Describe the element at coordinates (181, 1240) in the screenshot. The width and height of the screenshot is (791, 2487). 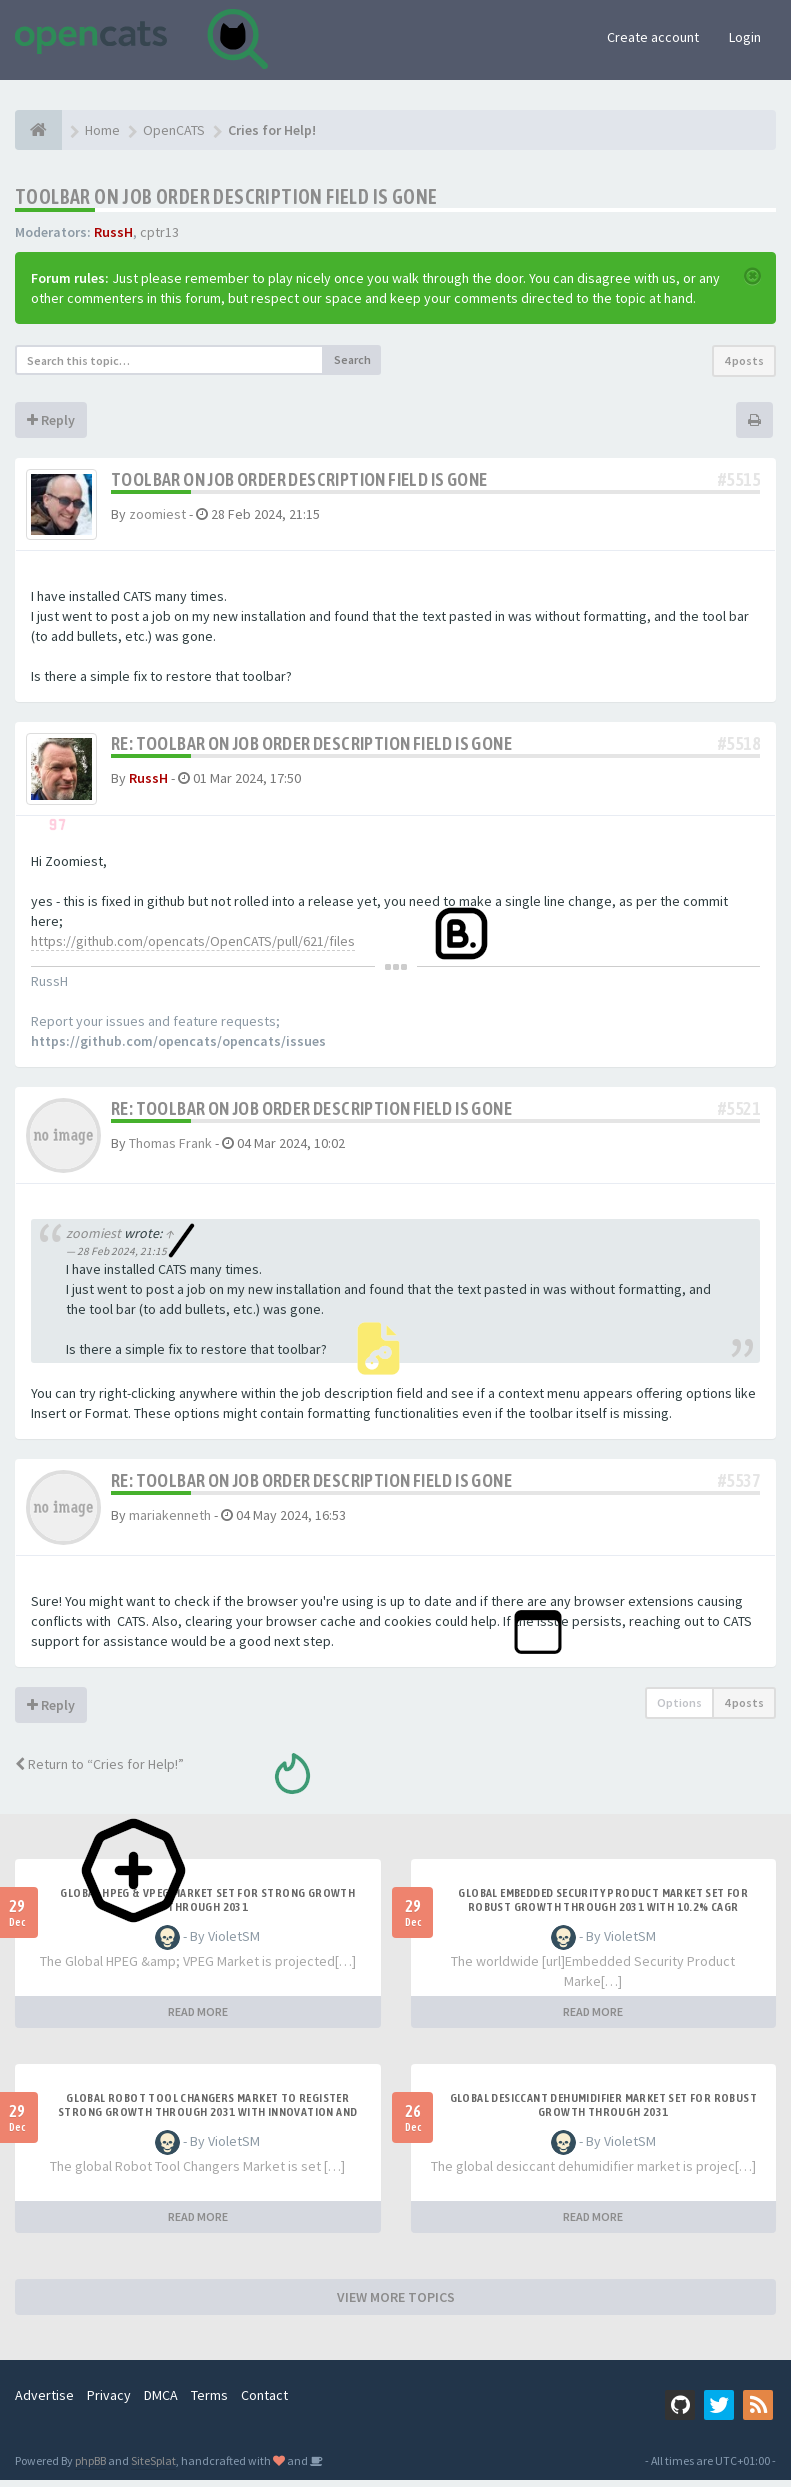
I see `indicates a disabled or unavailable feature` at that location.